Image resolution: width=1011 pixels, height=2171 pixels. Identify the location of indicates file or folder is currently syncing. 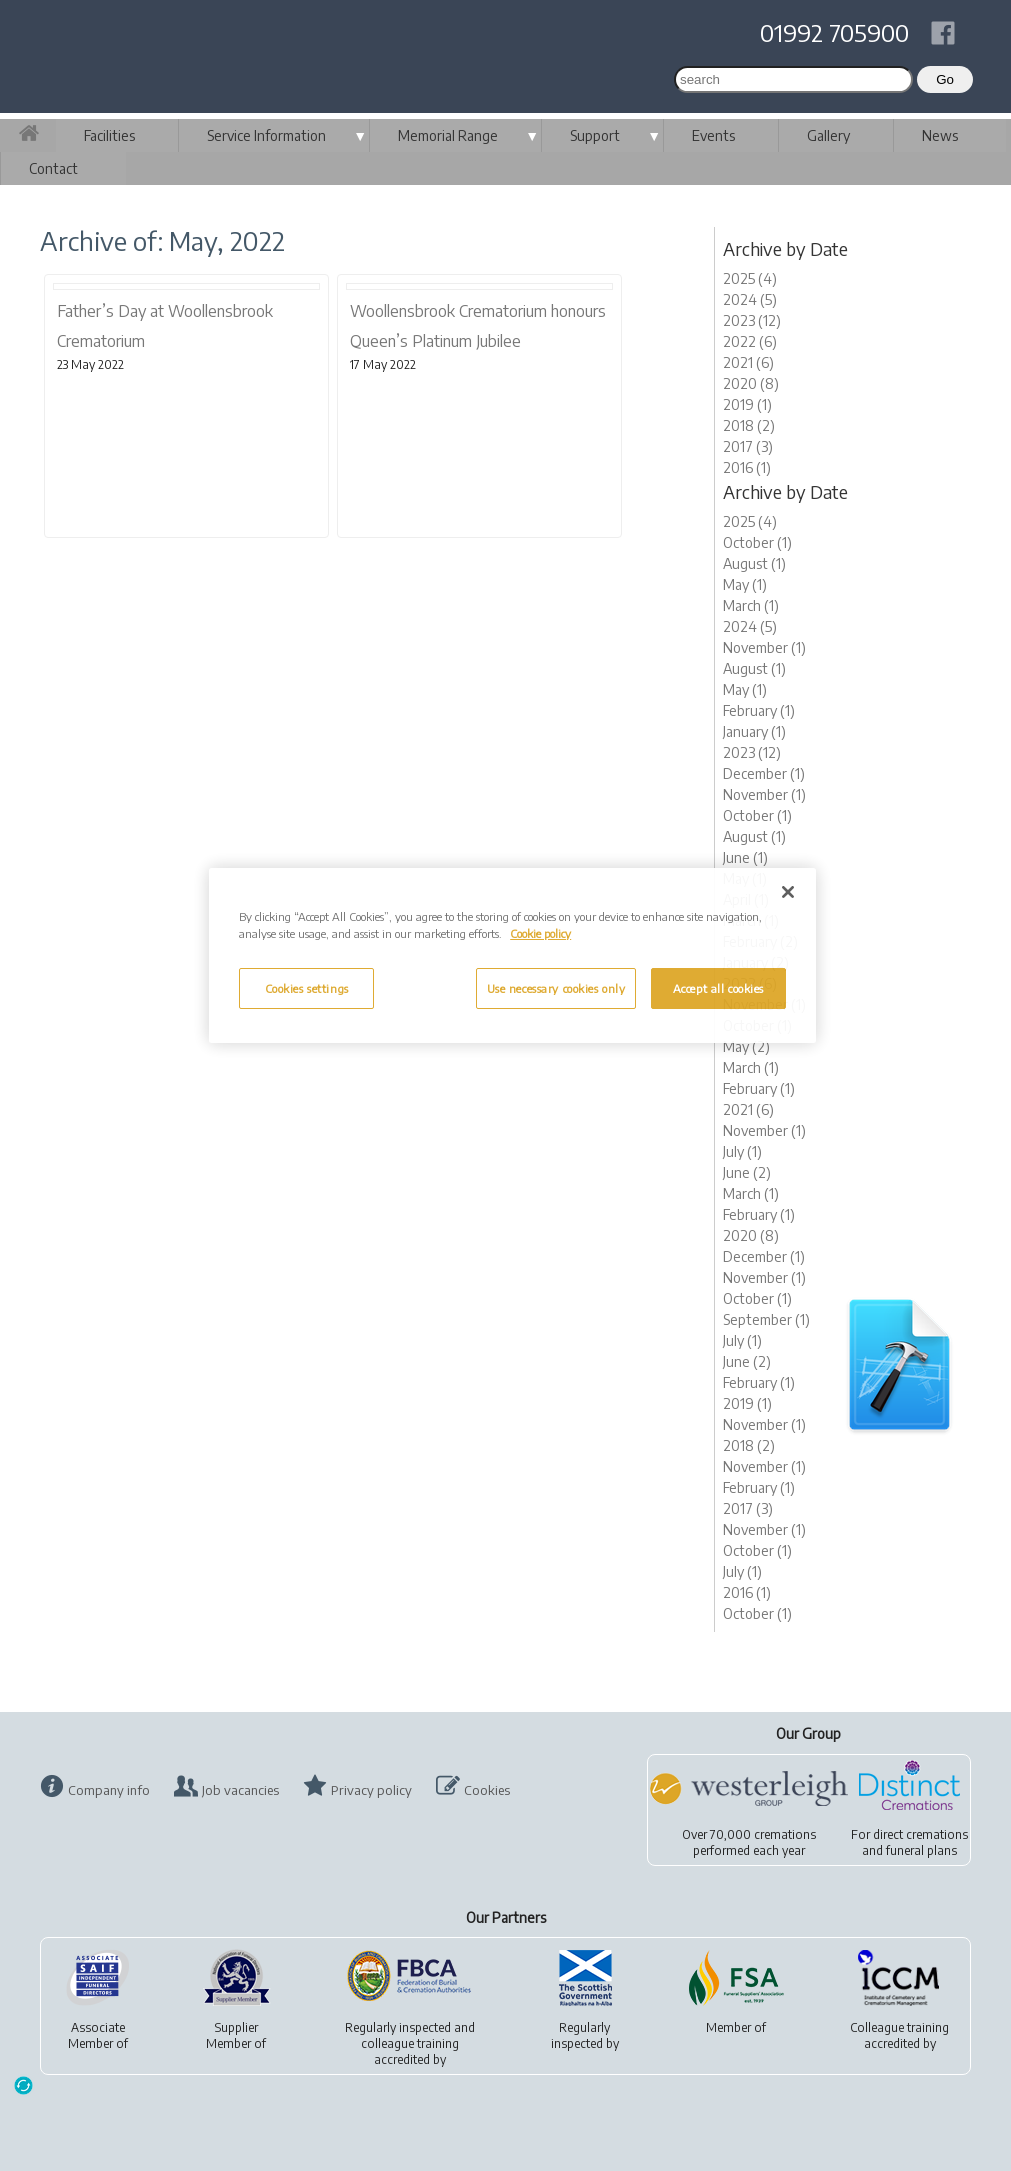
(23, 2085).